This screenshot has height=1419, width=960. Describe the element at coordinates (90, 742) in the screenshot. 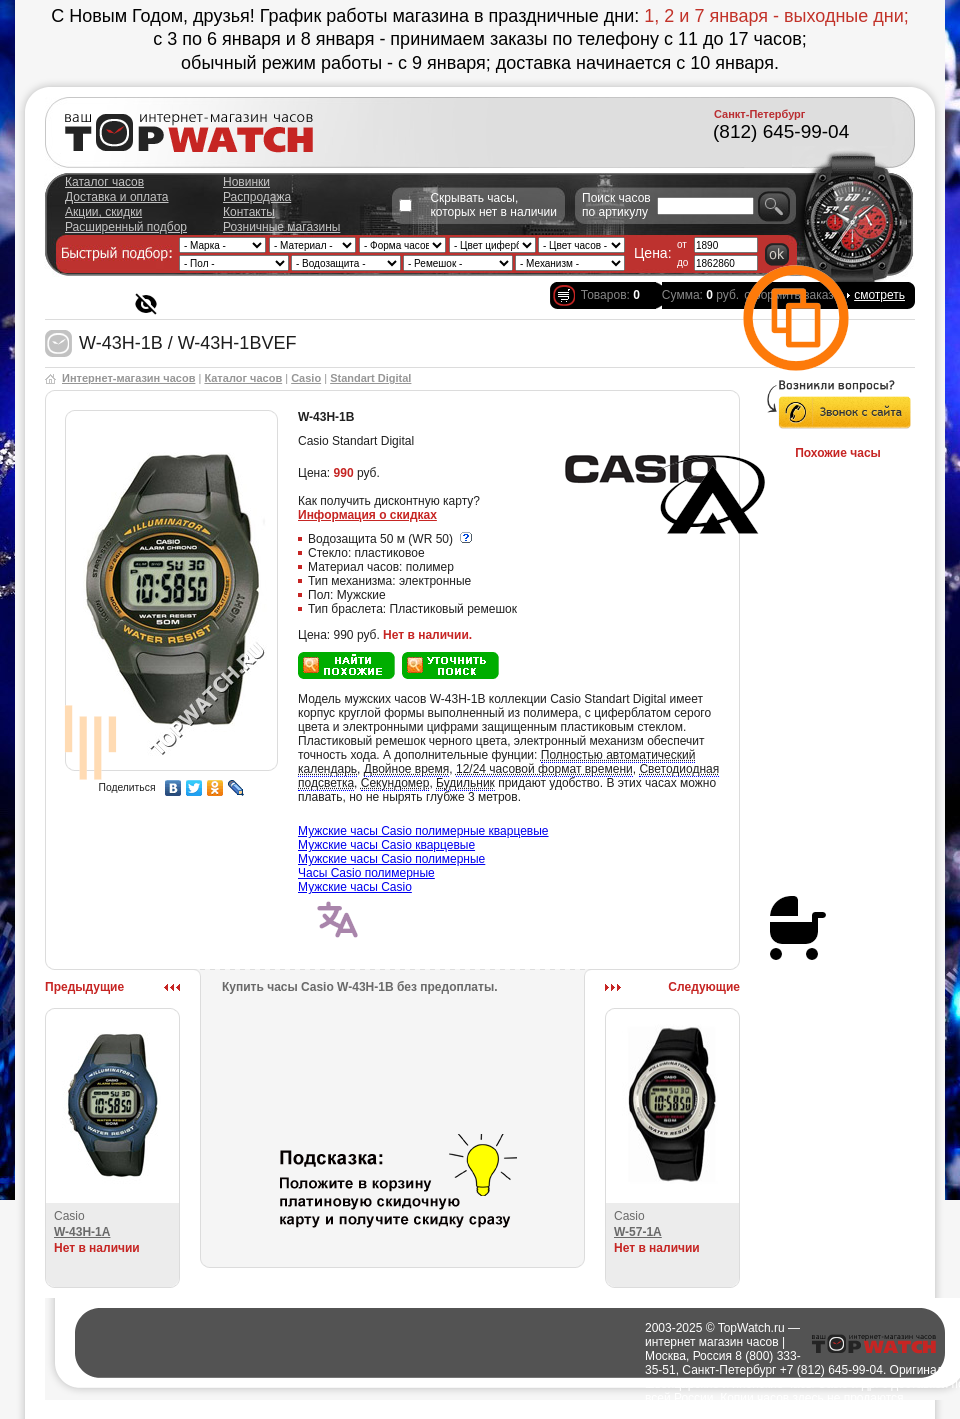

I see `open Gitter chat platform` at that location.